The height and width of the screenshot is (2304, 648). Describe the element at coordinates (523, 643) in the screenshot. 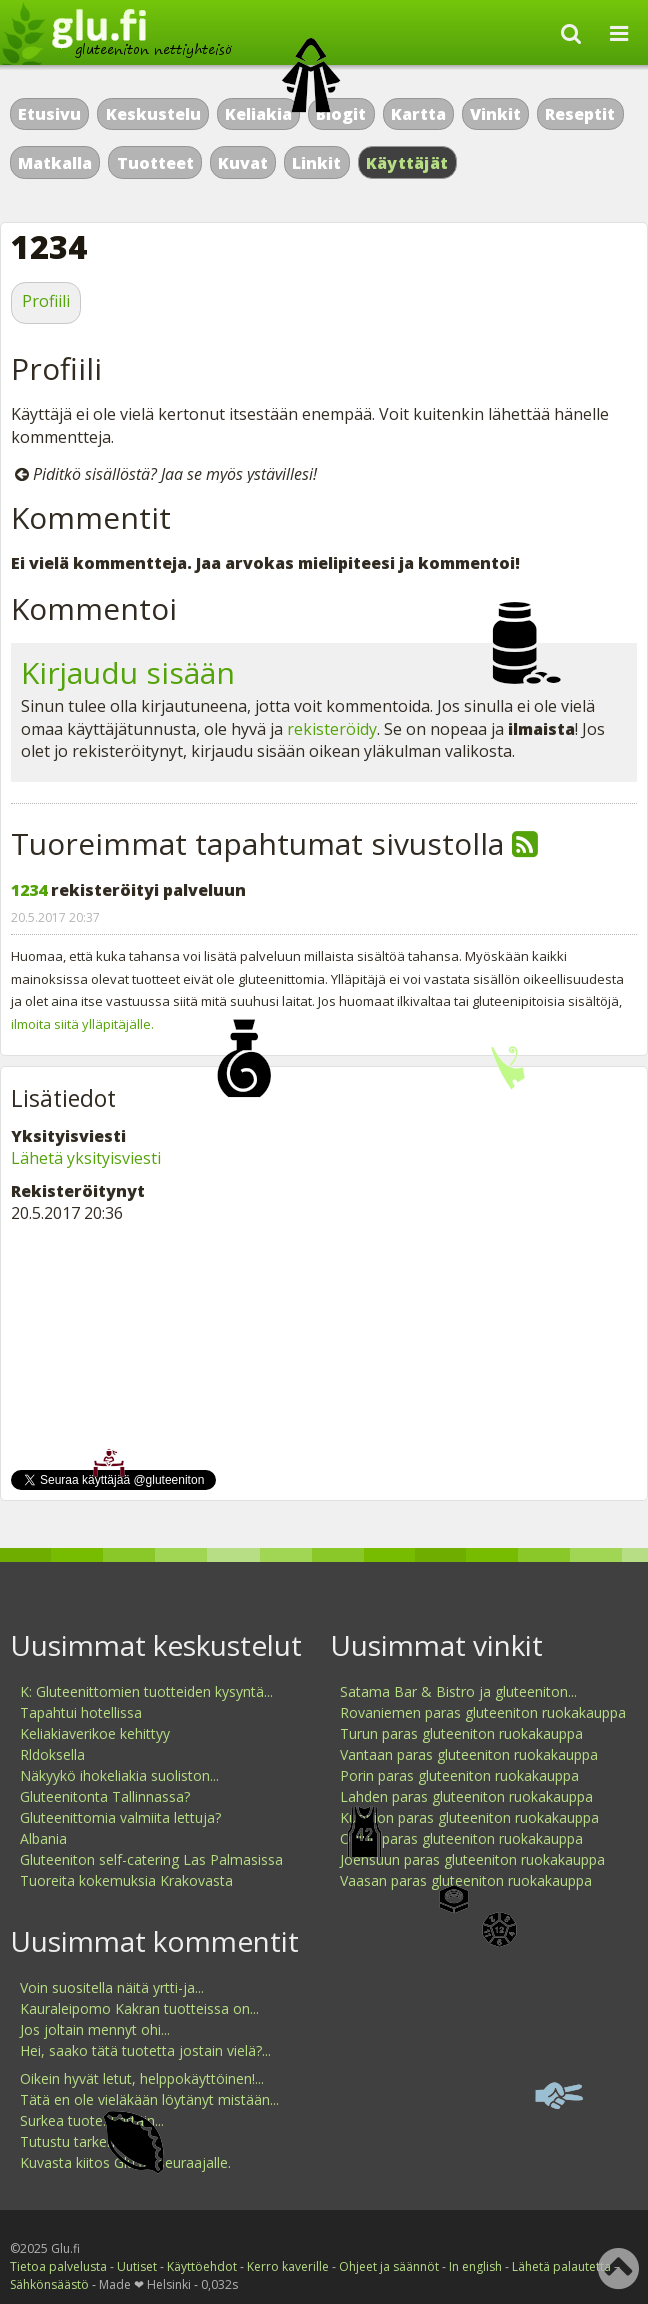

I see `view medication or prescription details` at that location.